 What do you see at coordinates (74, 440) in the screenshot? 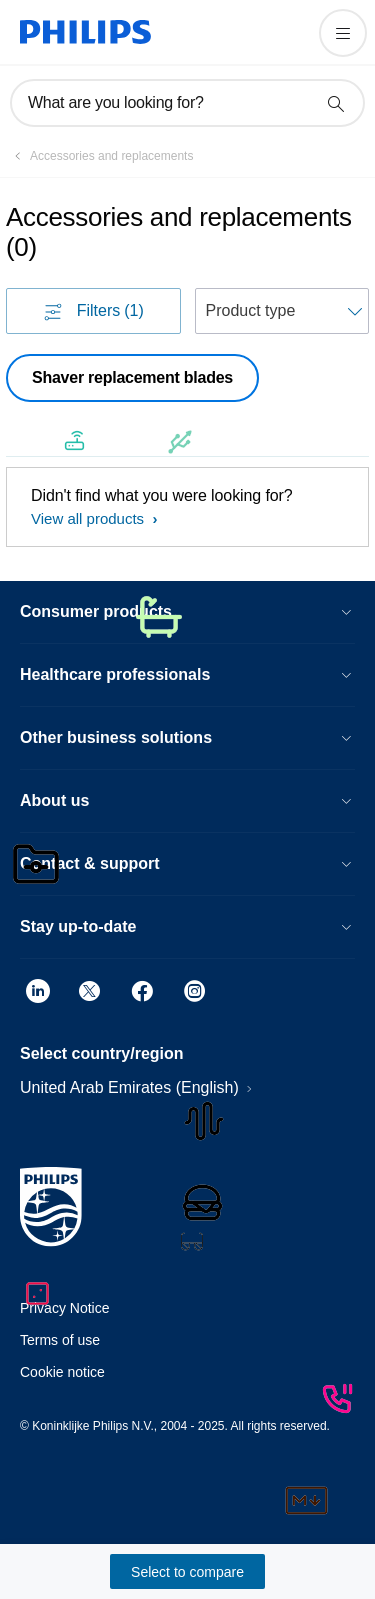
I see `access network or router settings` at bounding box center [74, 440].